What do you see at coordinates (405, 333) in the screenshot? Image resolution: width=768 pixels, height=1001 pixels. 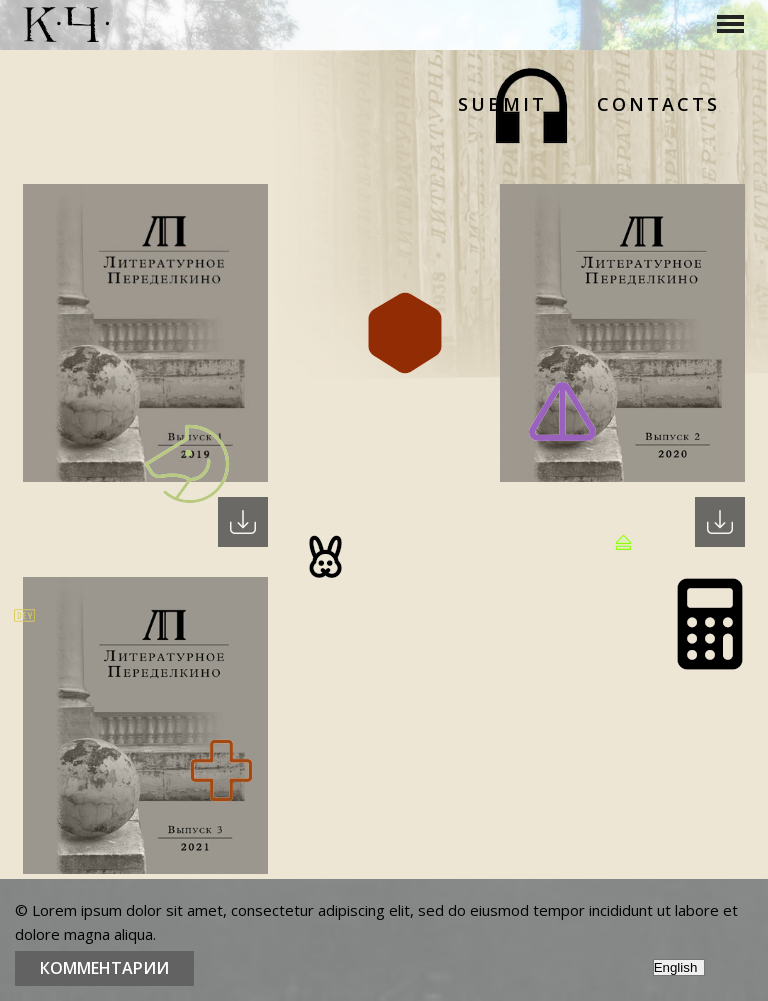 I see `indicates a selected or active state` at bounding box center [405, 333].